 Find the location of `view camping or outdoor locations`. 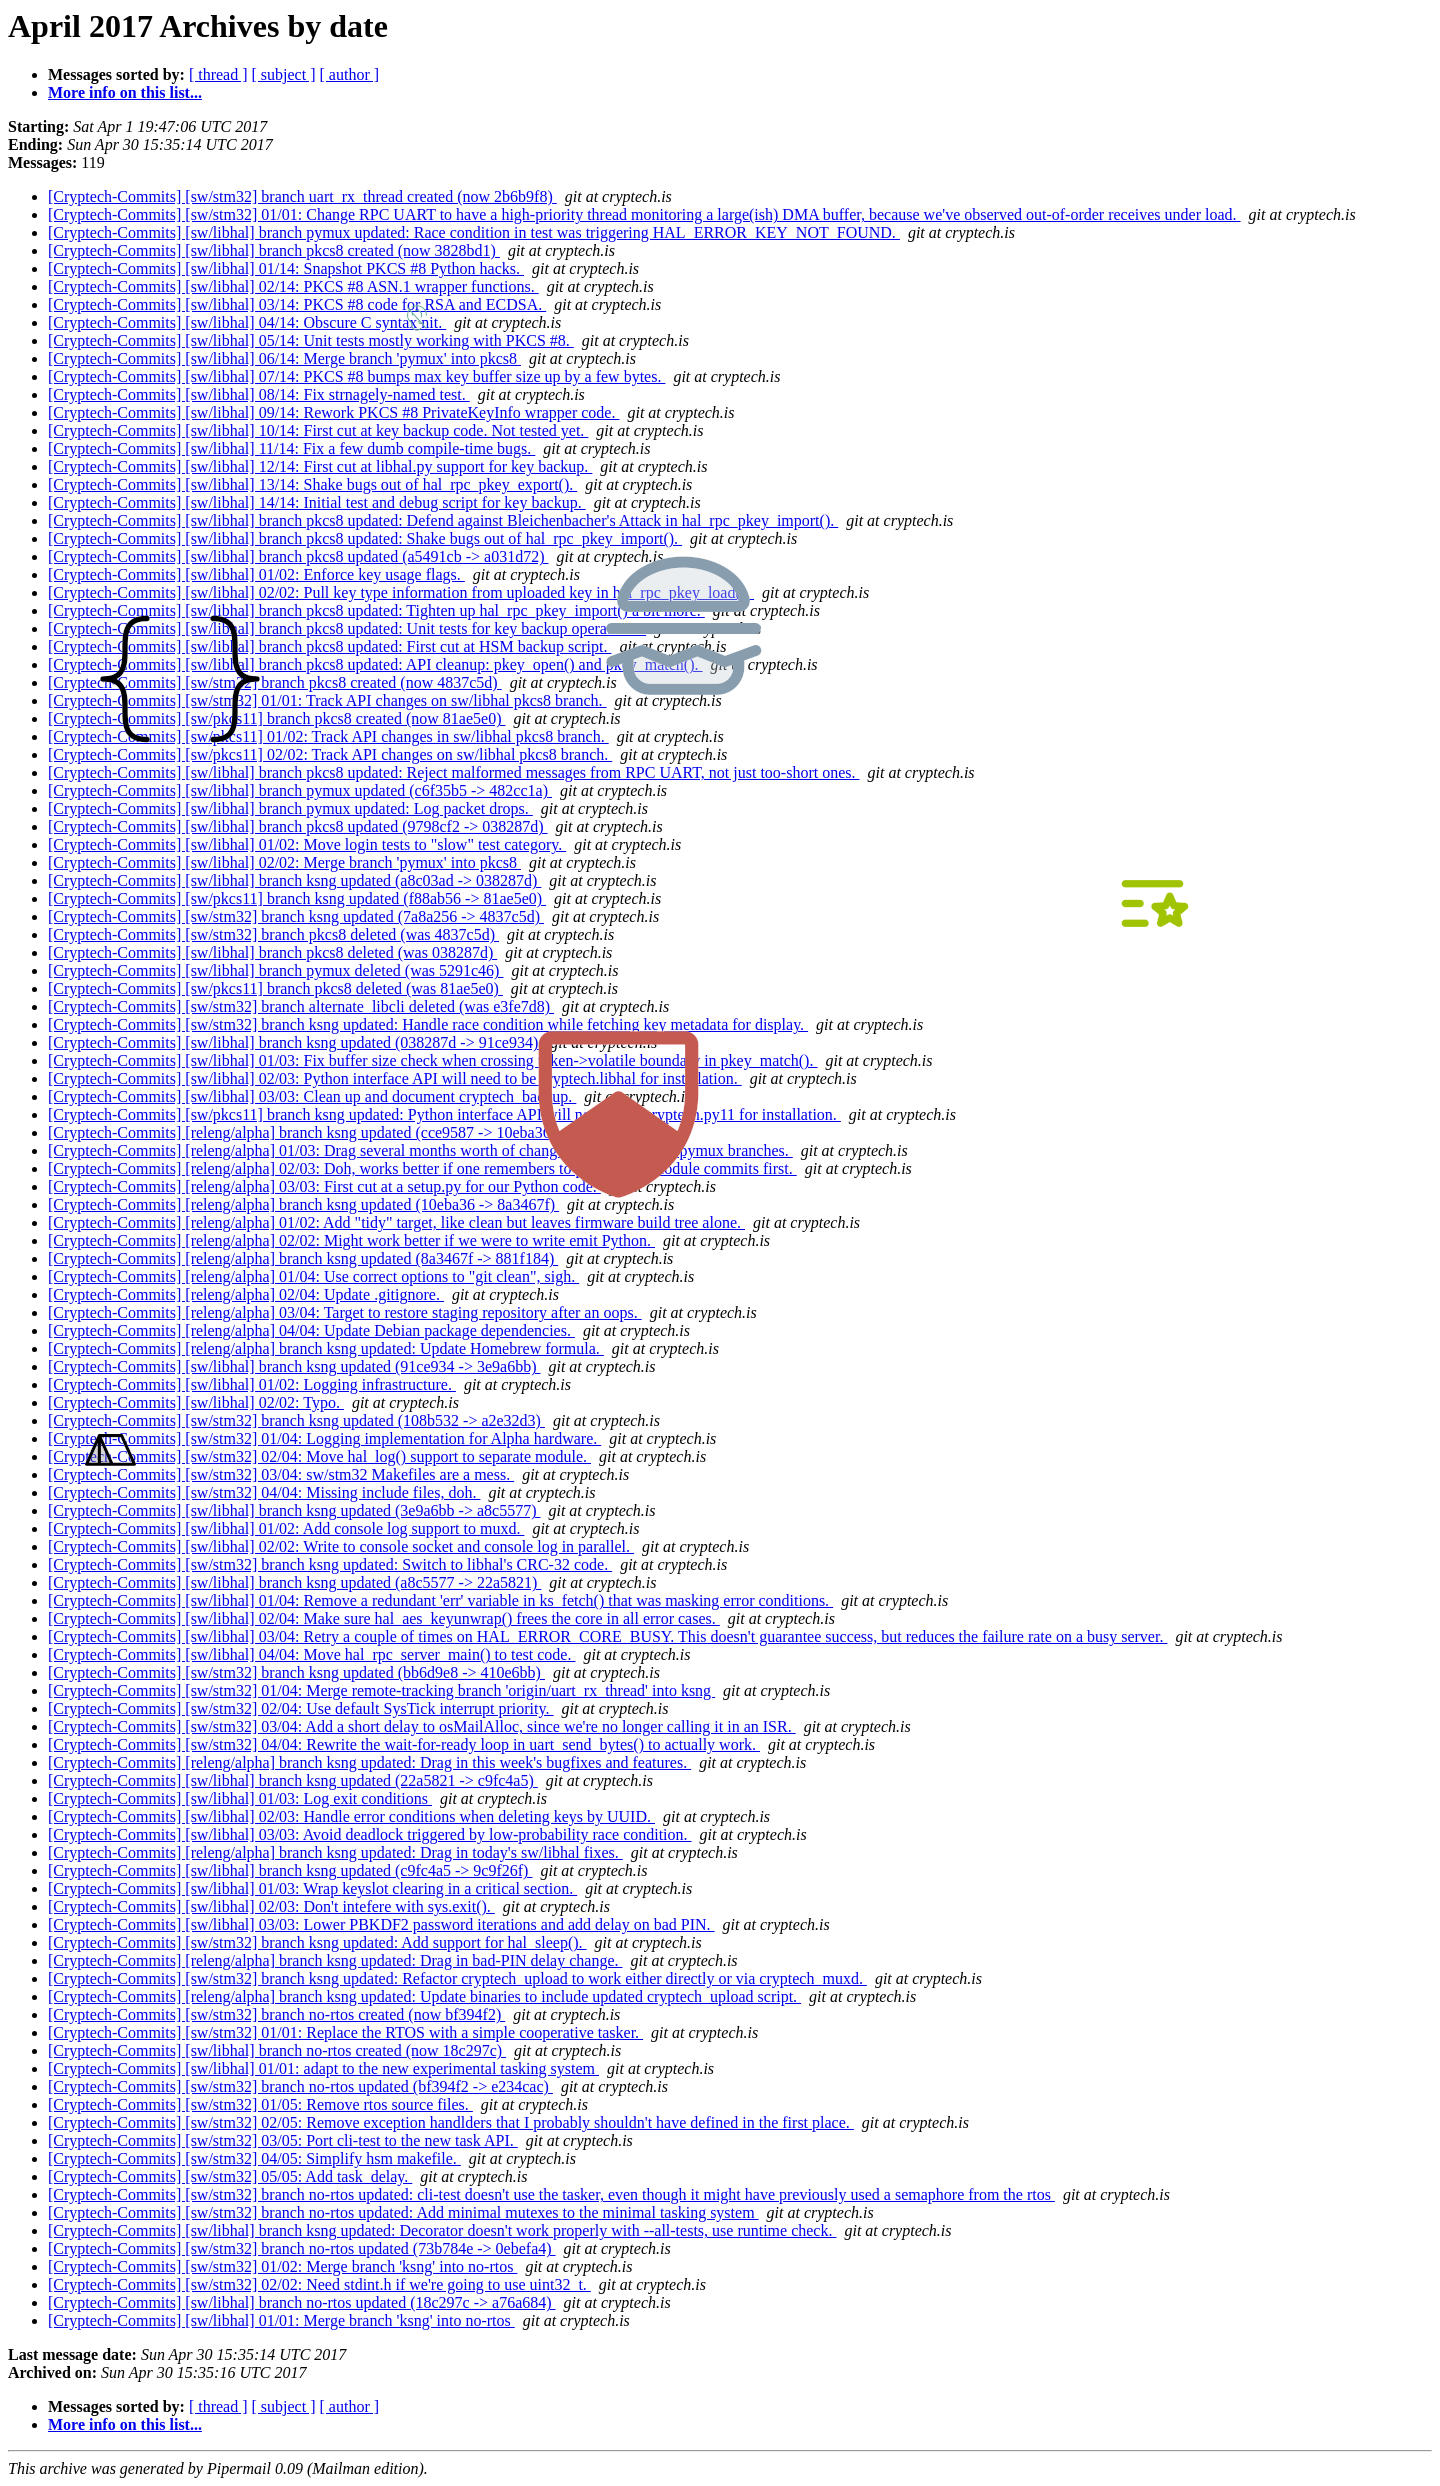

view camping or outdoor locations is located at coordinates (110, 1451).